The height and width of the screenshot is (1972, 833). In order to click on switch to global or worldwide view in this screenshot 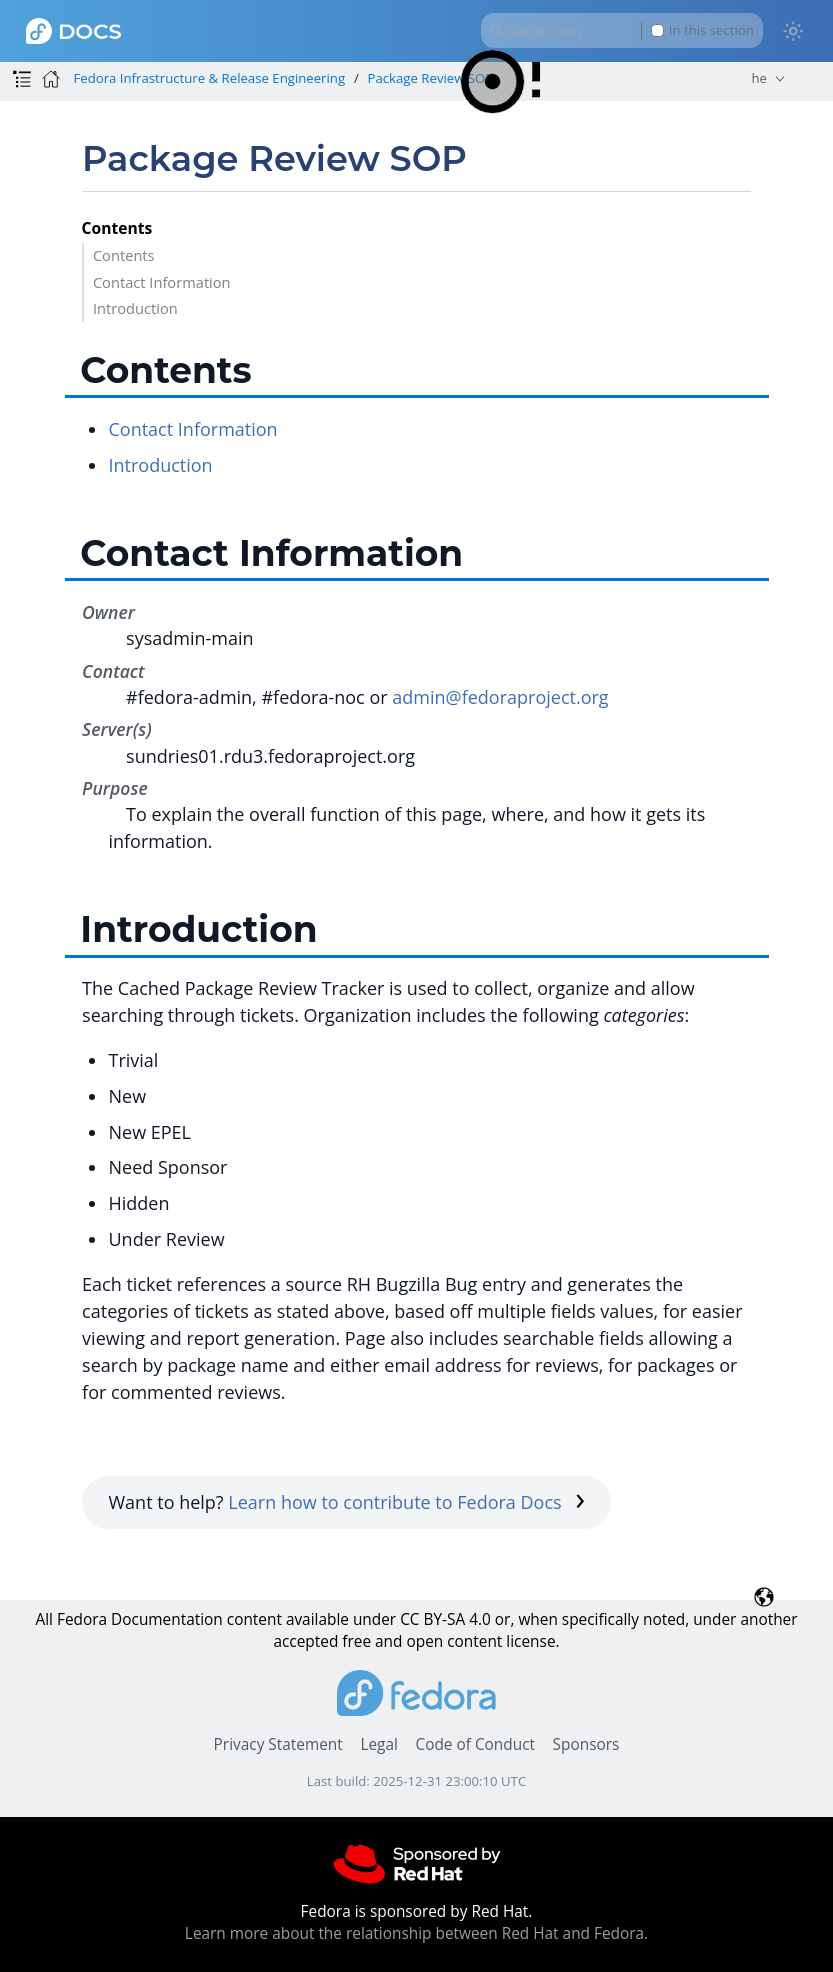, I will do `click(764, 1597)`.